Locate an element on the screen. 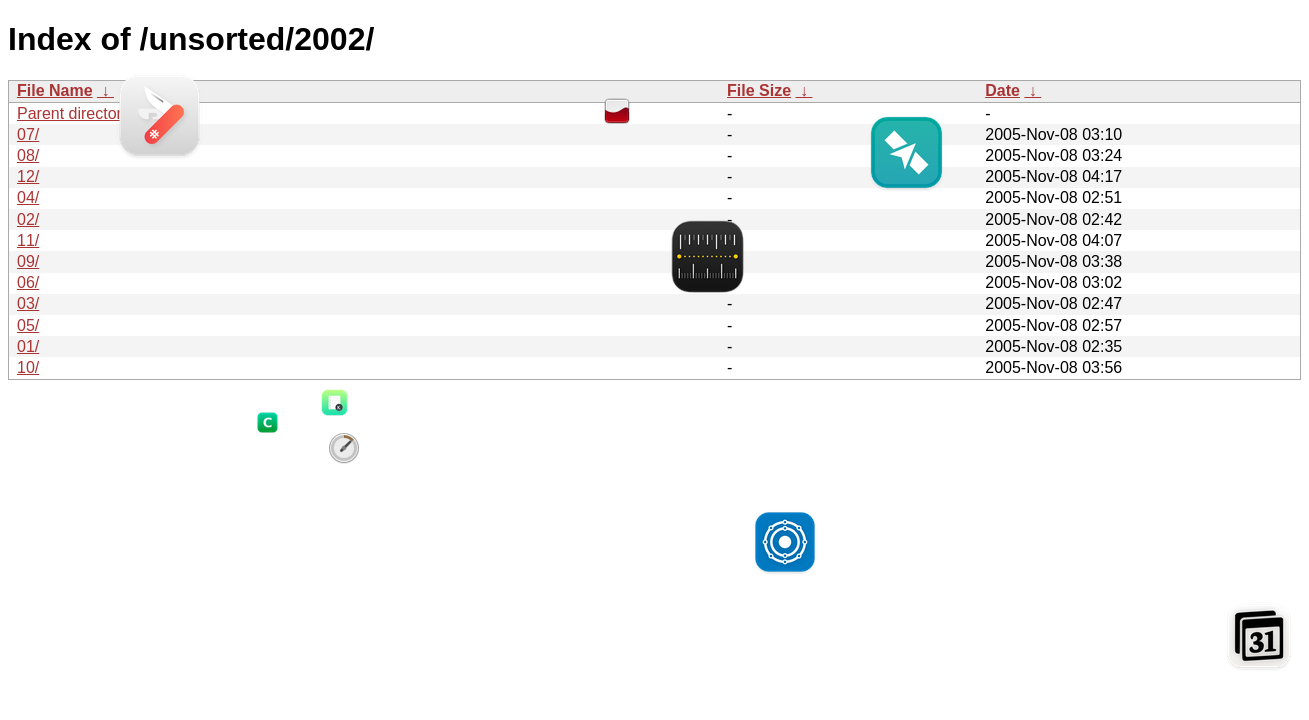  open notion calendar app is located at coordinates (1259, 636).